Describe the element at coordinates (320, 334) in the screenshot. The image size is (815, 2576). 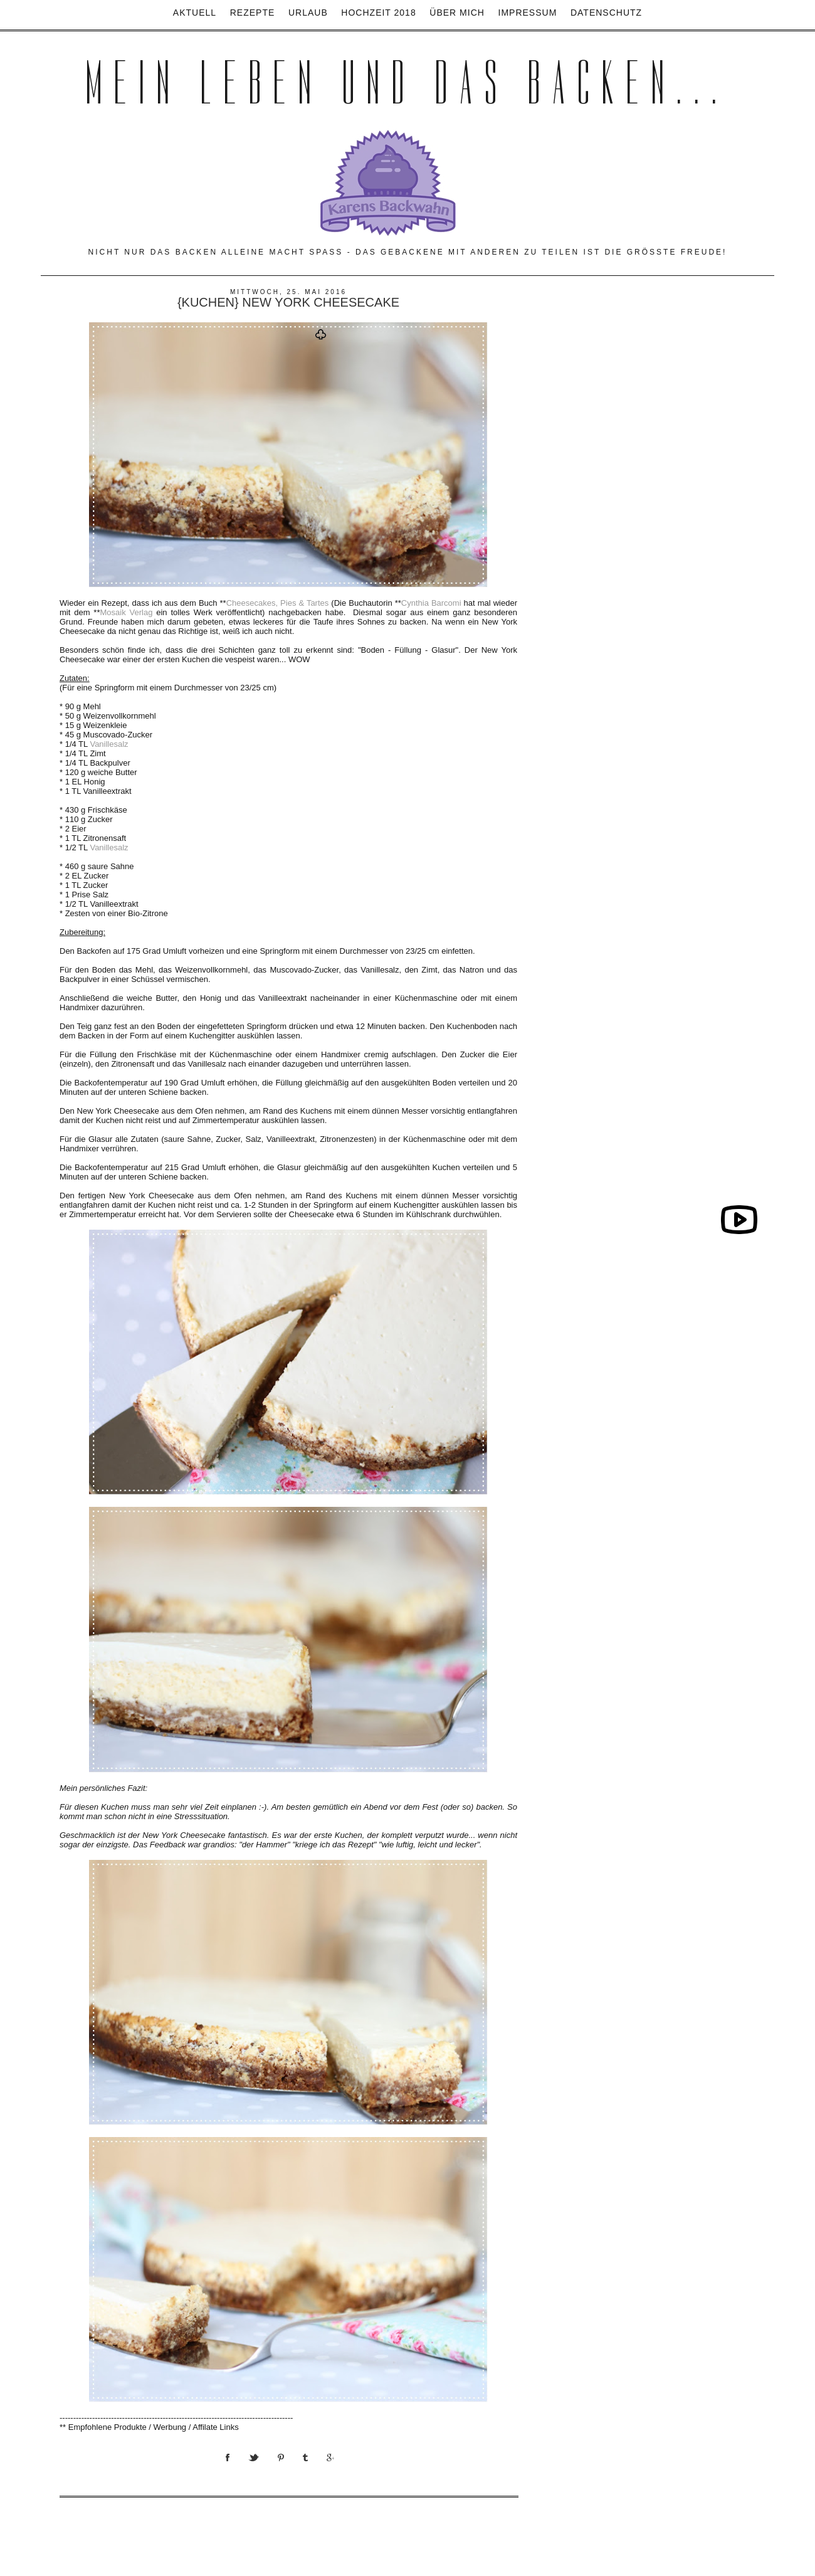
I see `select clubs suit in a card game` at that location.